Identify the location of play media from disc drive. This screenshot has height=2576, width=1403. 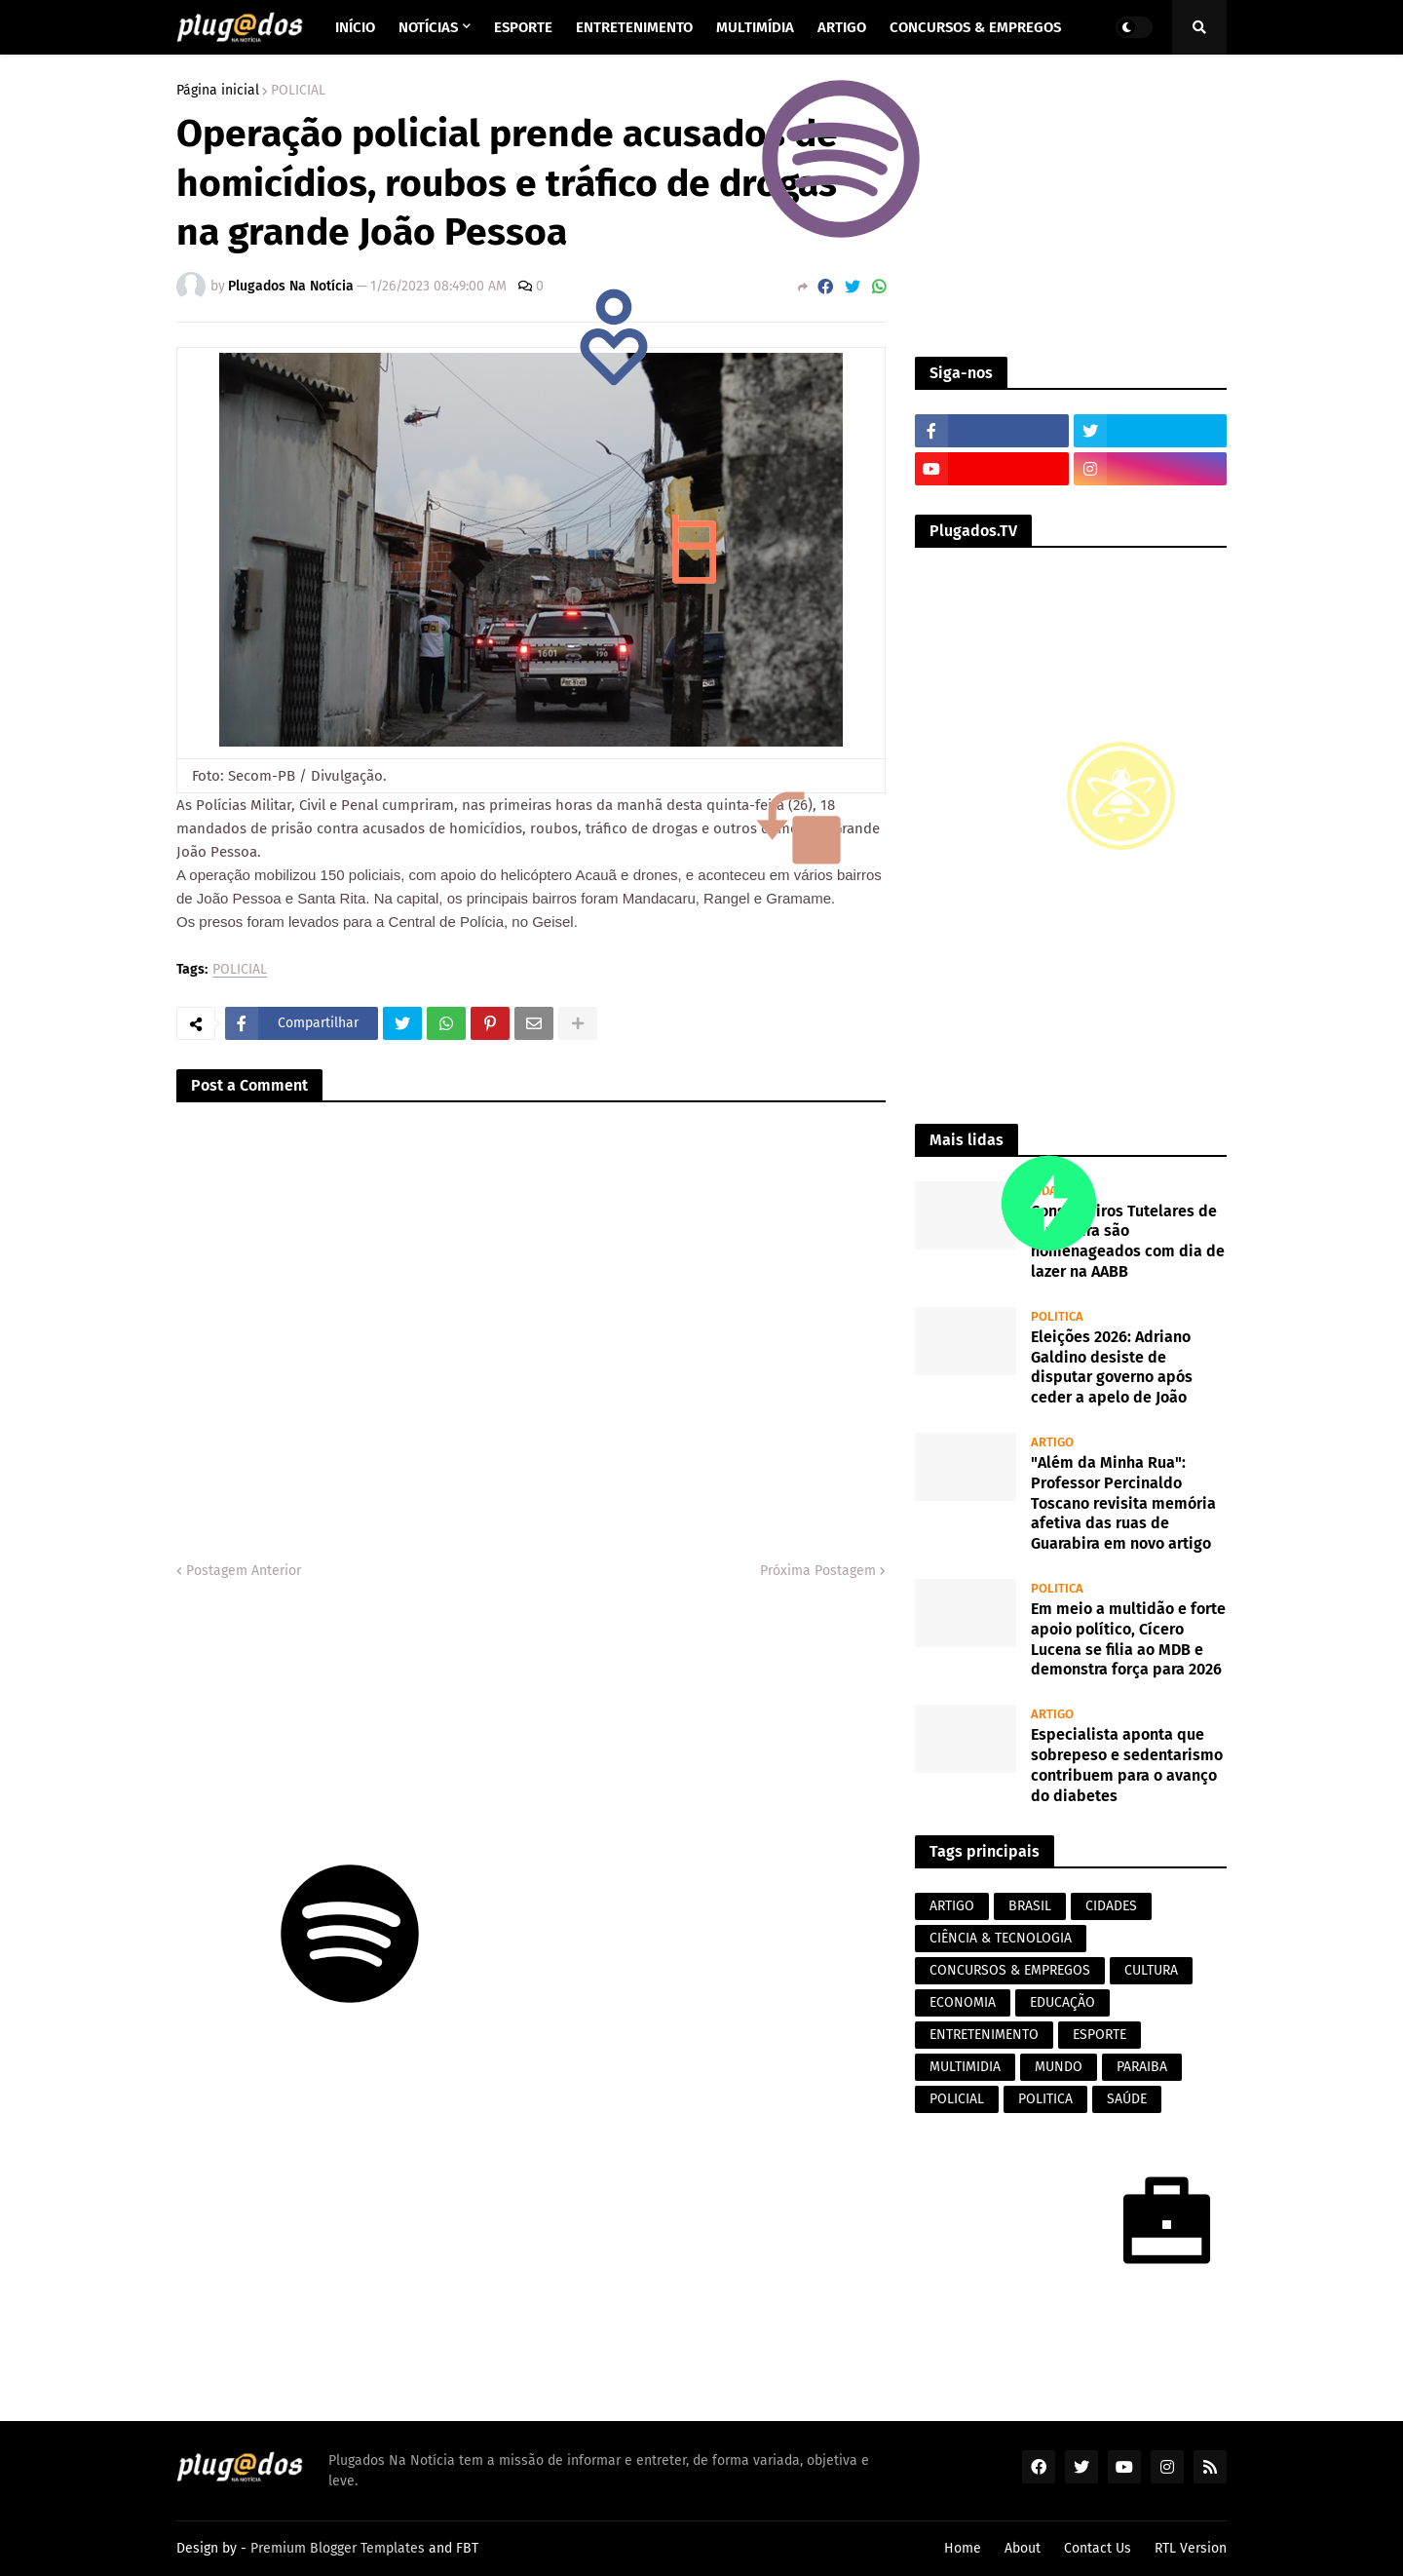
(1048, 1203).